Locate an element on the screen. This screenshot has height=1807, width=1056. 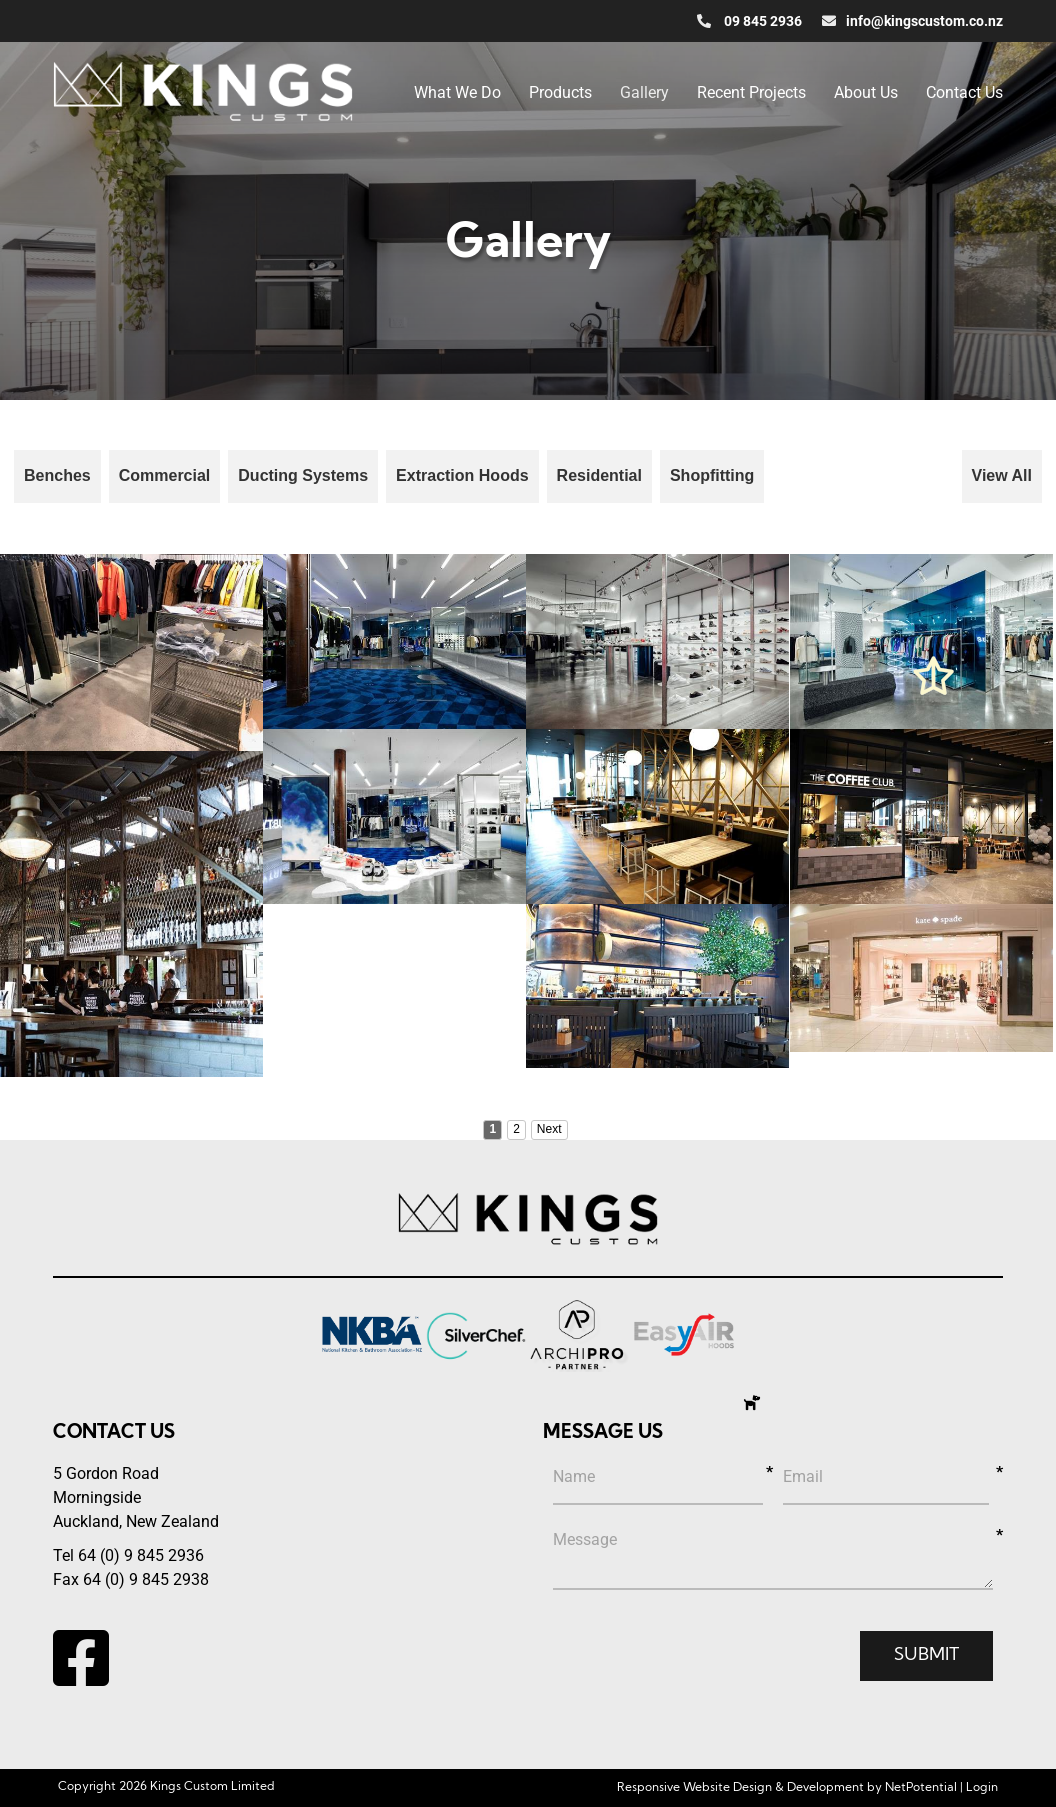
indicates a partial or half-star rating is located at coordinates (933, 677).